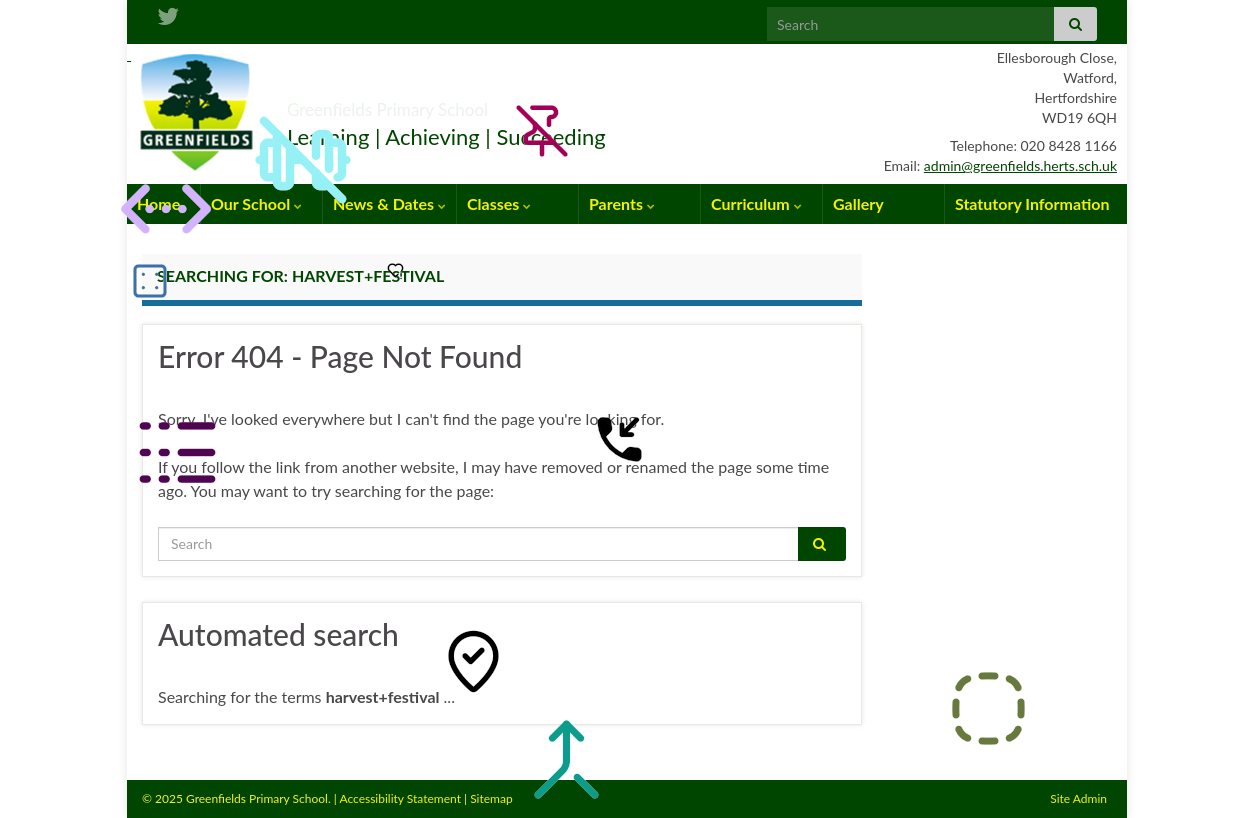 This screenshot has height=818, width=1254. What do you see at coordinates (542, 131) in the screenshot?
I see `unpin an item from its current location` at bounding box center [542, 131].